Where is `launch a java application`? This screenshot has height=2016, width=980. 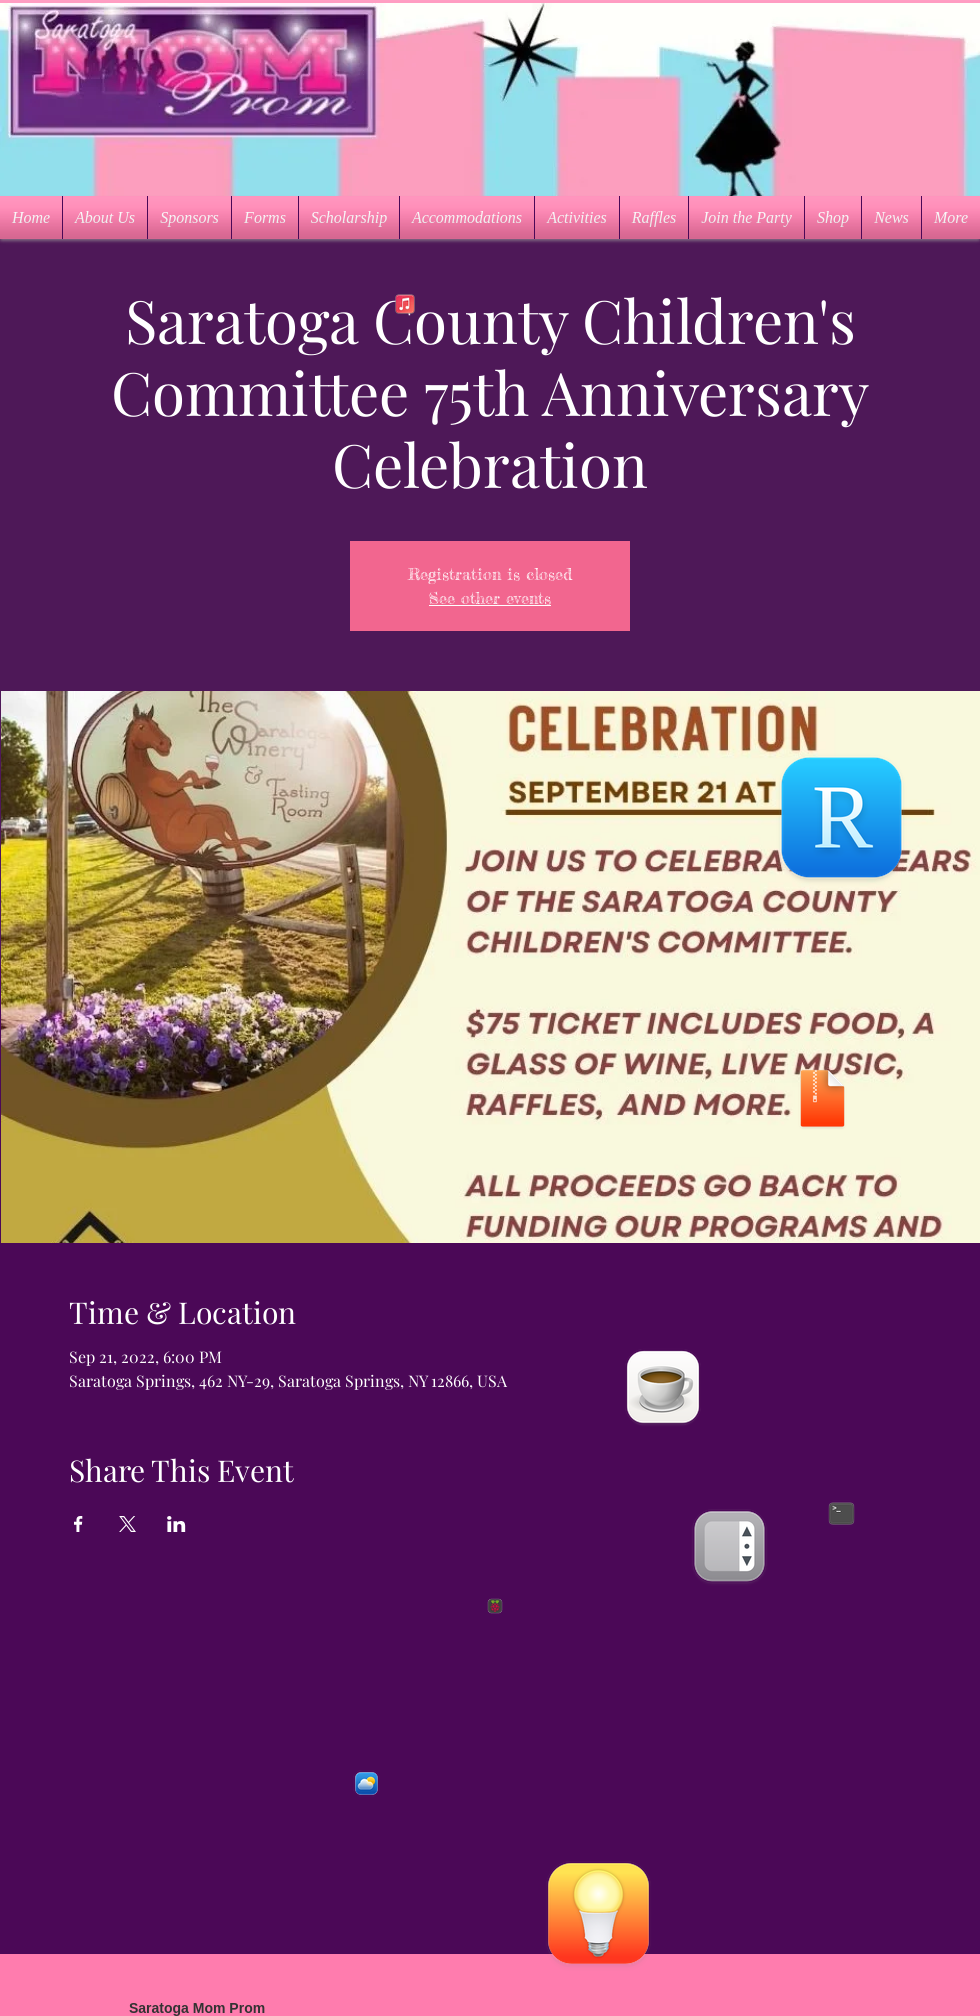 launch a java application is located at coordinates (663, 1387).